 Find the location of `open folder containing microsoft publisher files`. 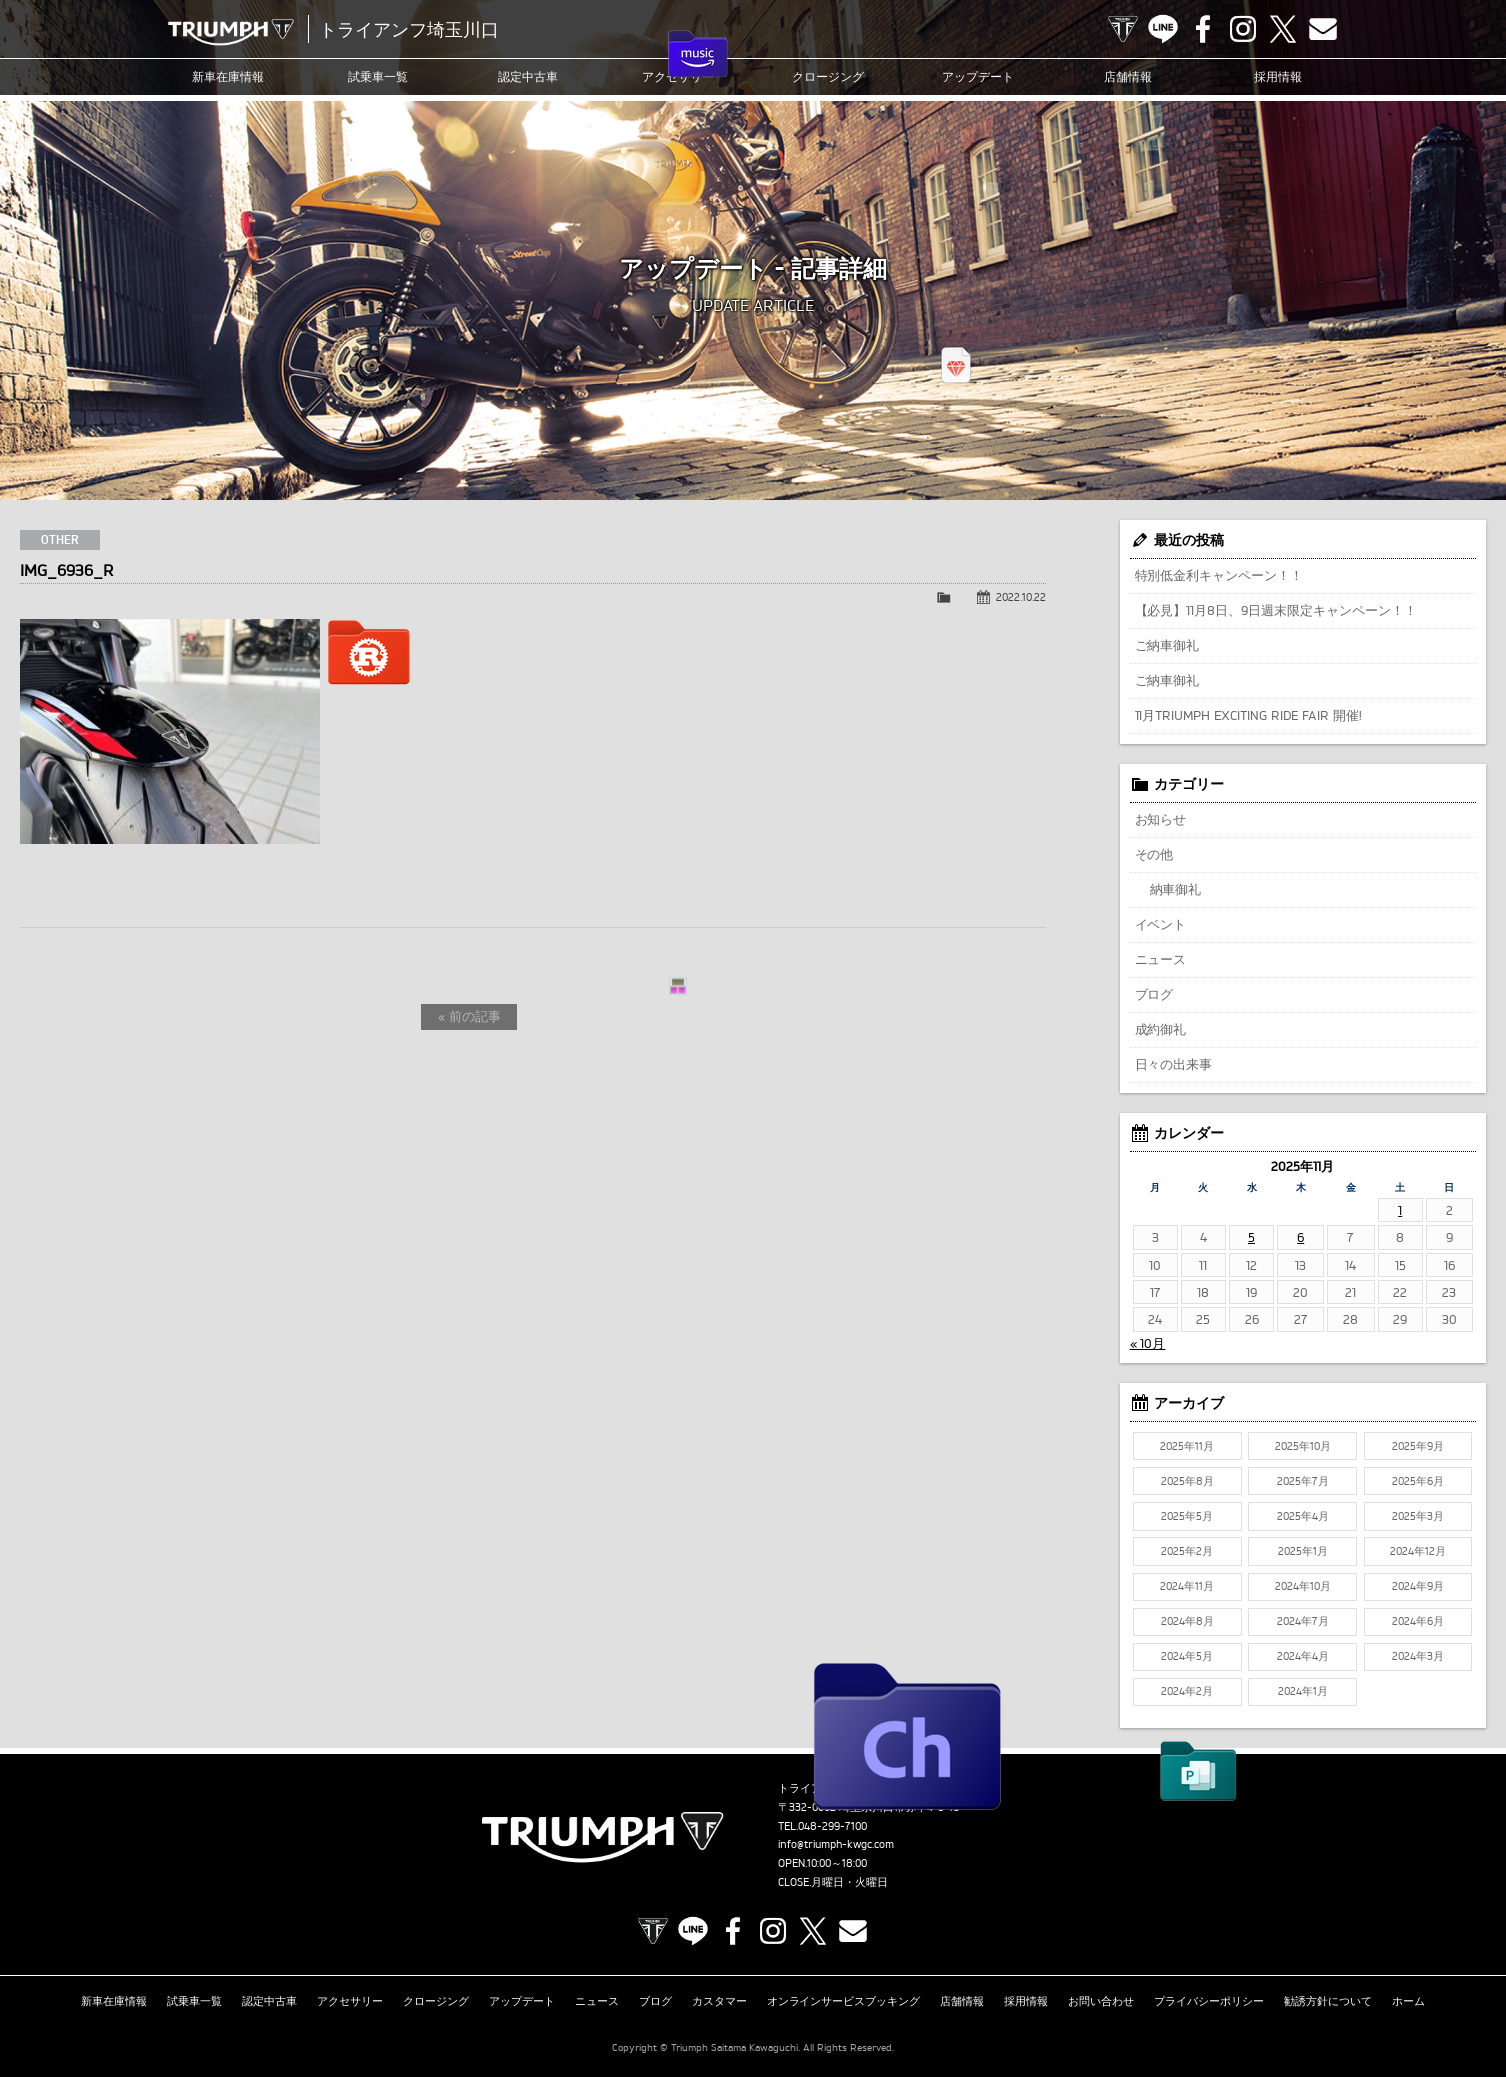

open folder containing microsoft publisher files is located at coordinates (1198, 1773).